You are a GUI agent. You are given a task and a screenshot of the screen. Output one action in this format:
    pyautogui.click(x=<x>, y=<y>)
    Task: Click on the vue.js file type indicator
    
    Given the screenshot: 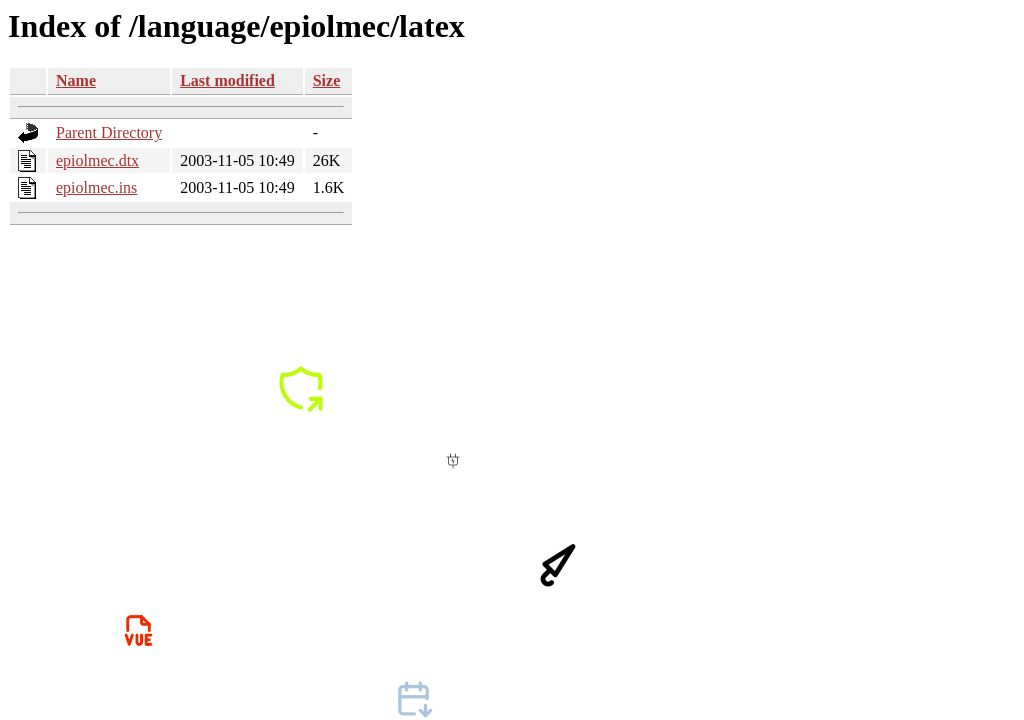 What is the action you would take?
    pyautogui.click(x=138, y=630)
    